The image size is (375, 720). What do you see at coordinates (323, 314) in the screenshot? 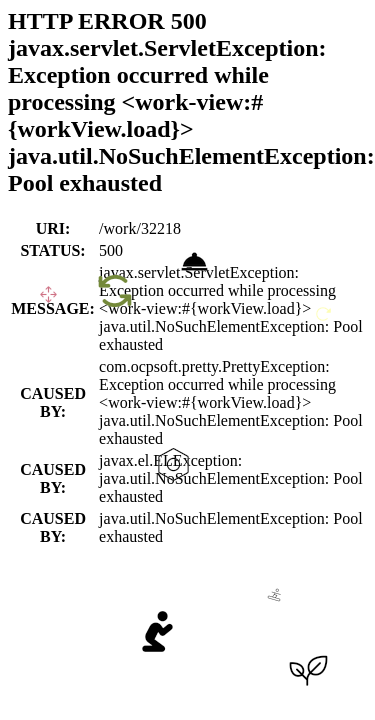
I see `refresh or reload the current page` at bounding box center [323, 314].